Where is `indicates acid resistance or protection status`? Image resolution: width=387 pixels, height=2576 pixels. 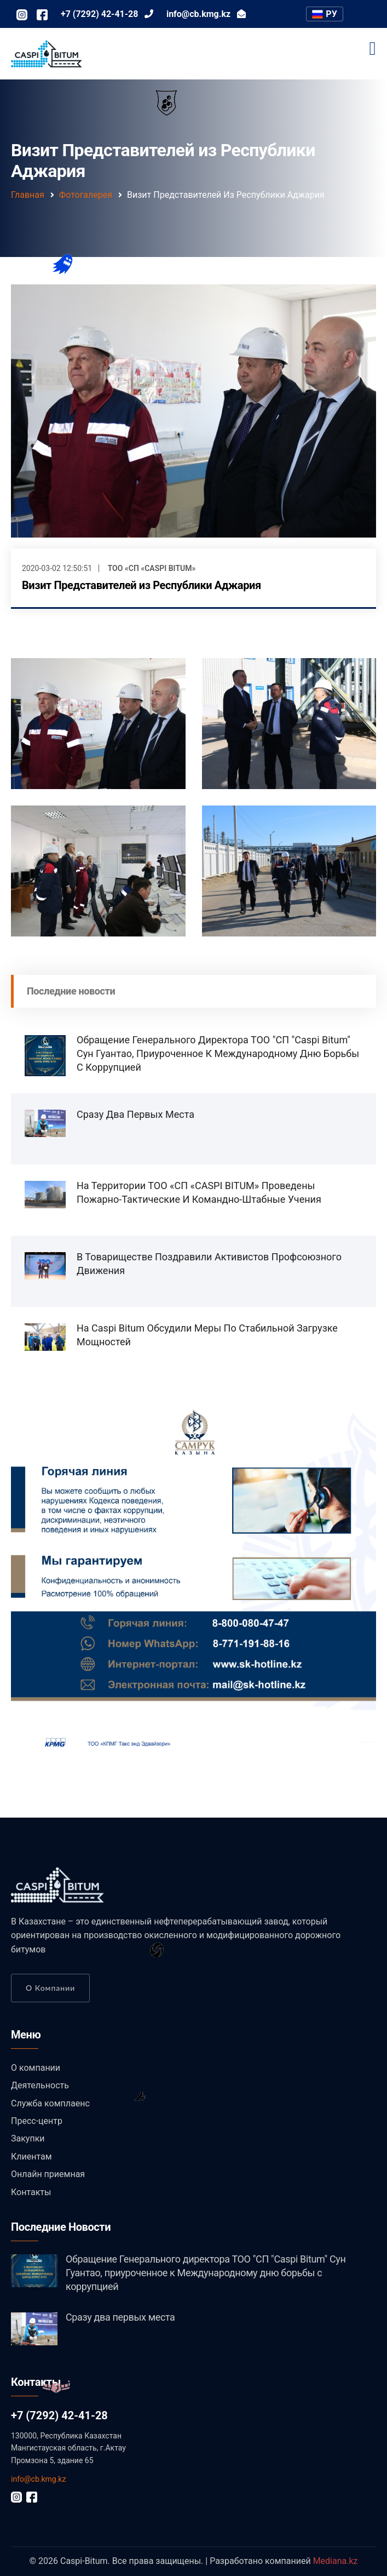
indicates acid resistance or protection status is located at coordinates (166, 103).